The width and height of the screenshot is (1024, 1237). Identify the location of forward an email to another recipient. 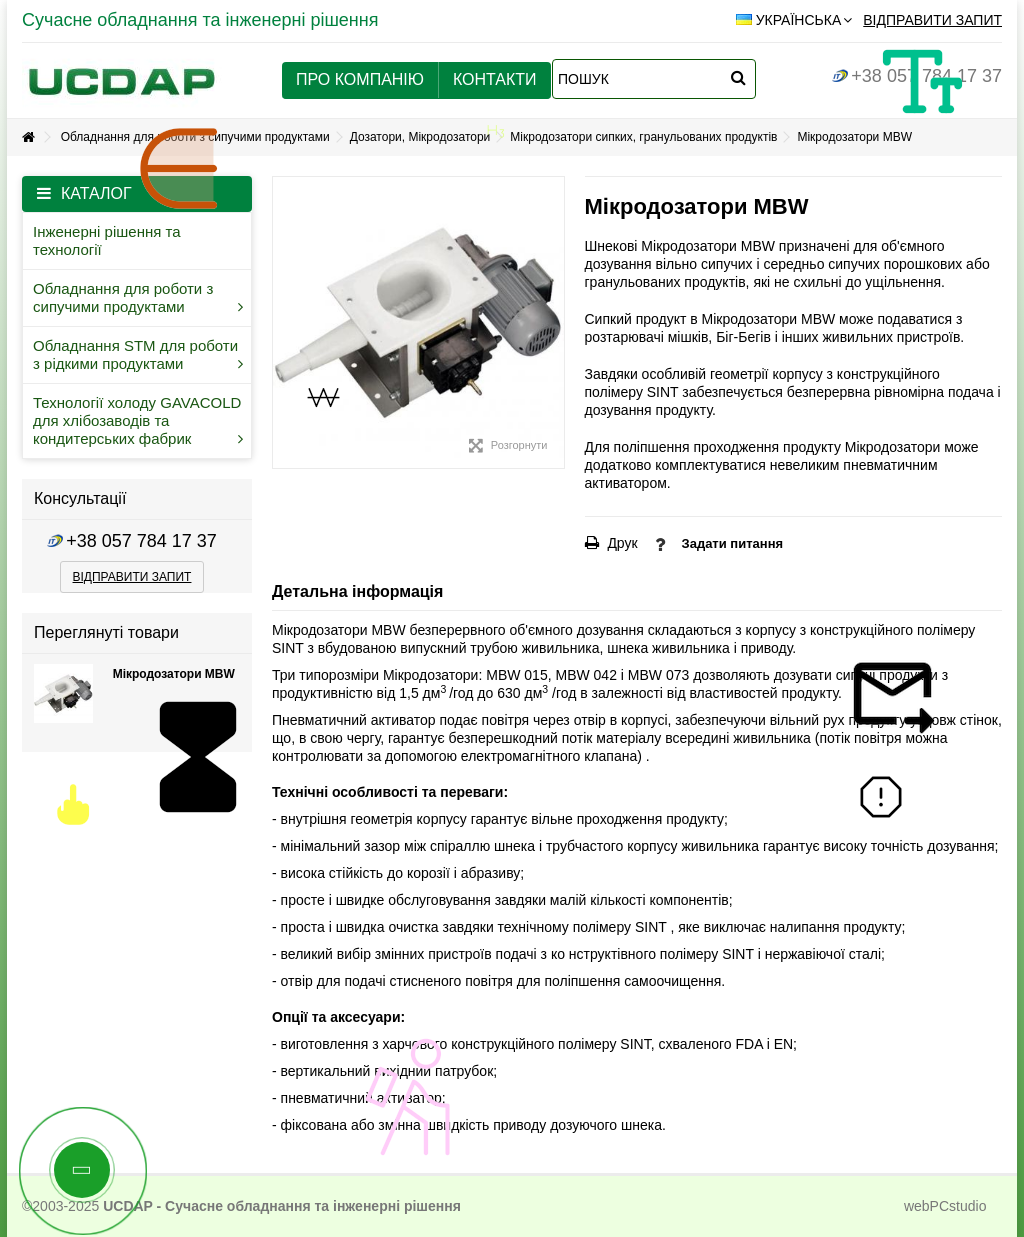
(892, 693).